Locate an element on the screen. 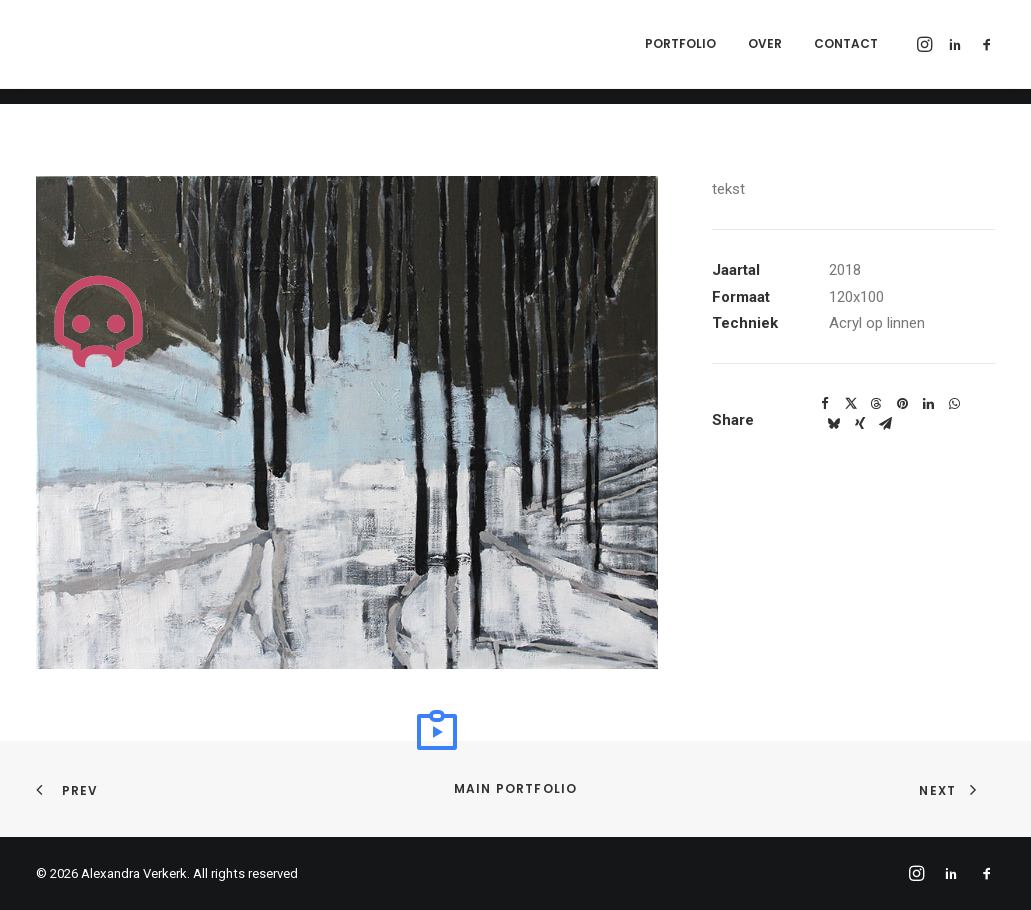 The height and width of the screenshot is (910, 1031). indicates dangerous or hazardous content is located at coordinates (98, 319).